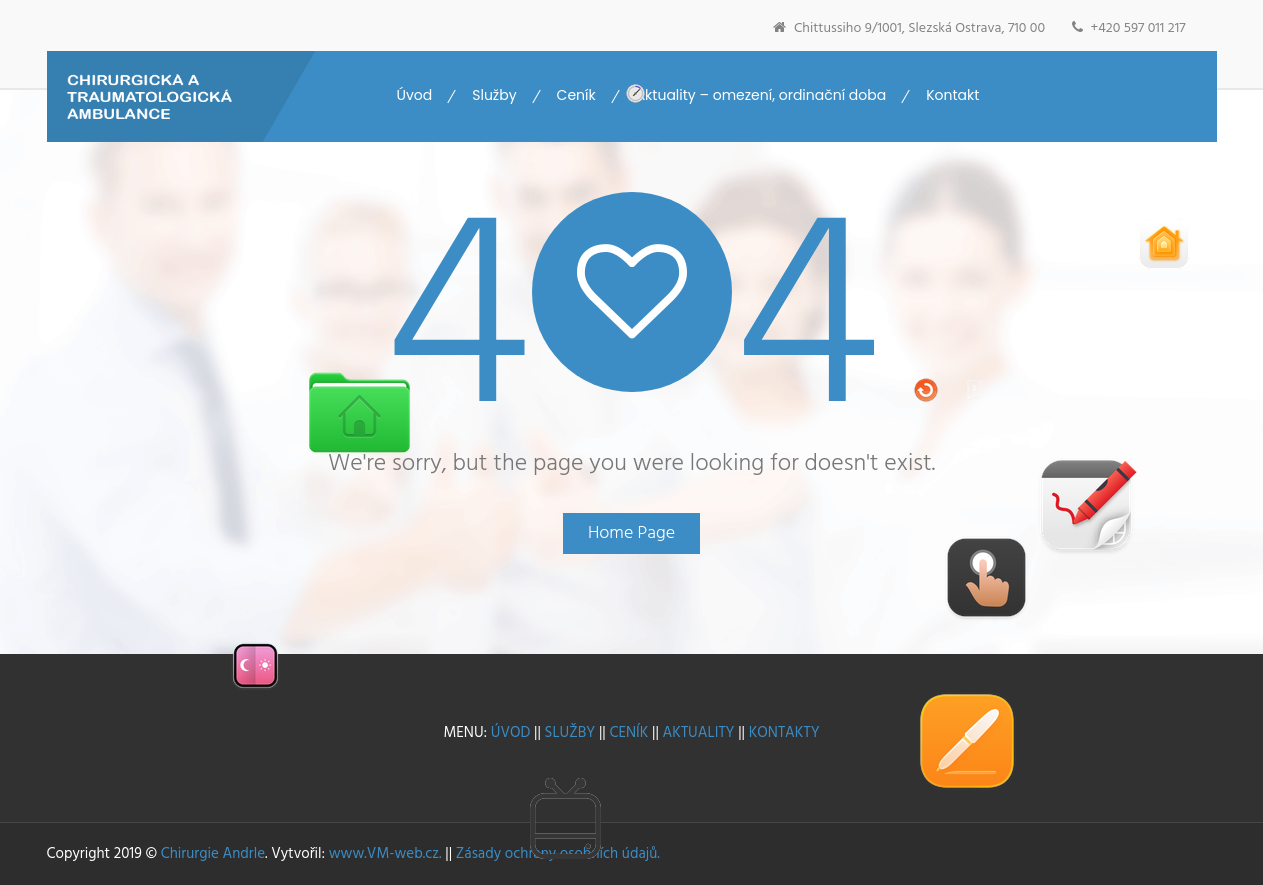 This screenshot has height=885, width=1263. What do you see at coordinates (1164, 244) in the screenshot?
I see `open the home app` at bounding box center [1164, 244].